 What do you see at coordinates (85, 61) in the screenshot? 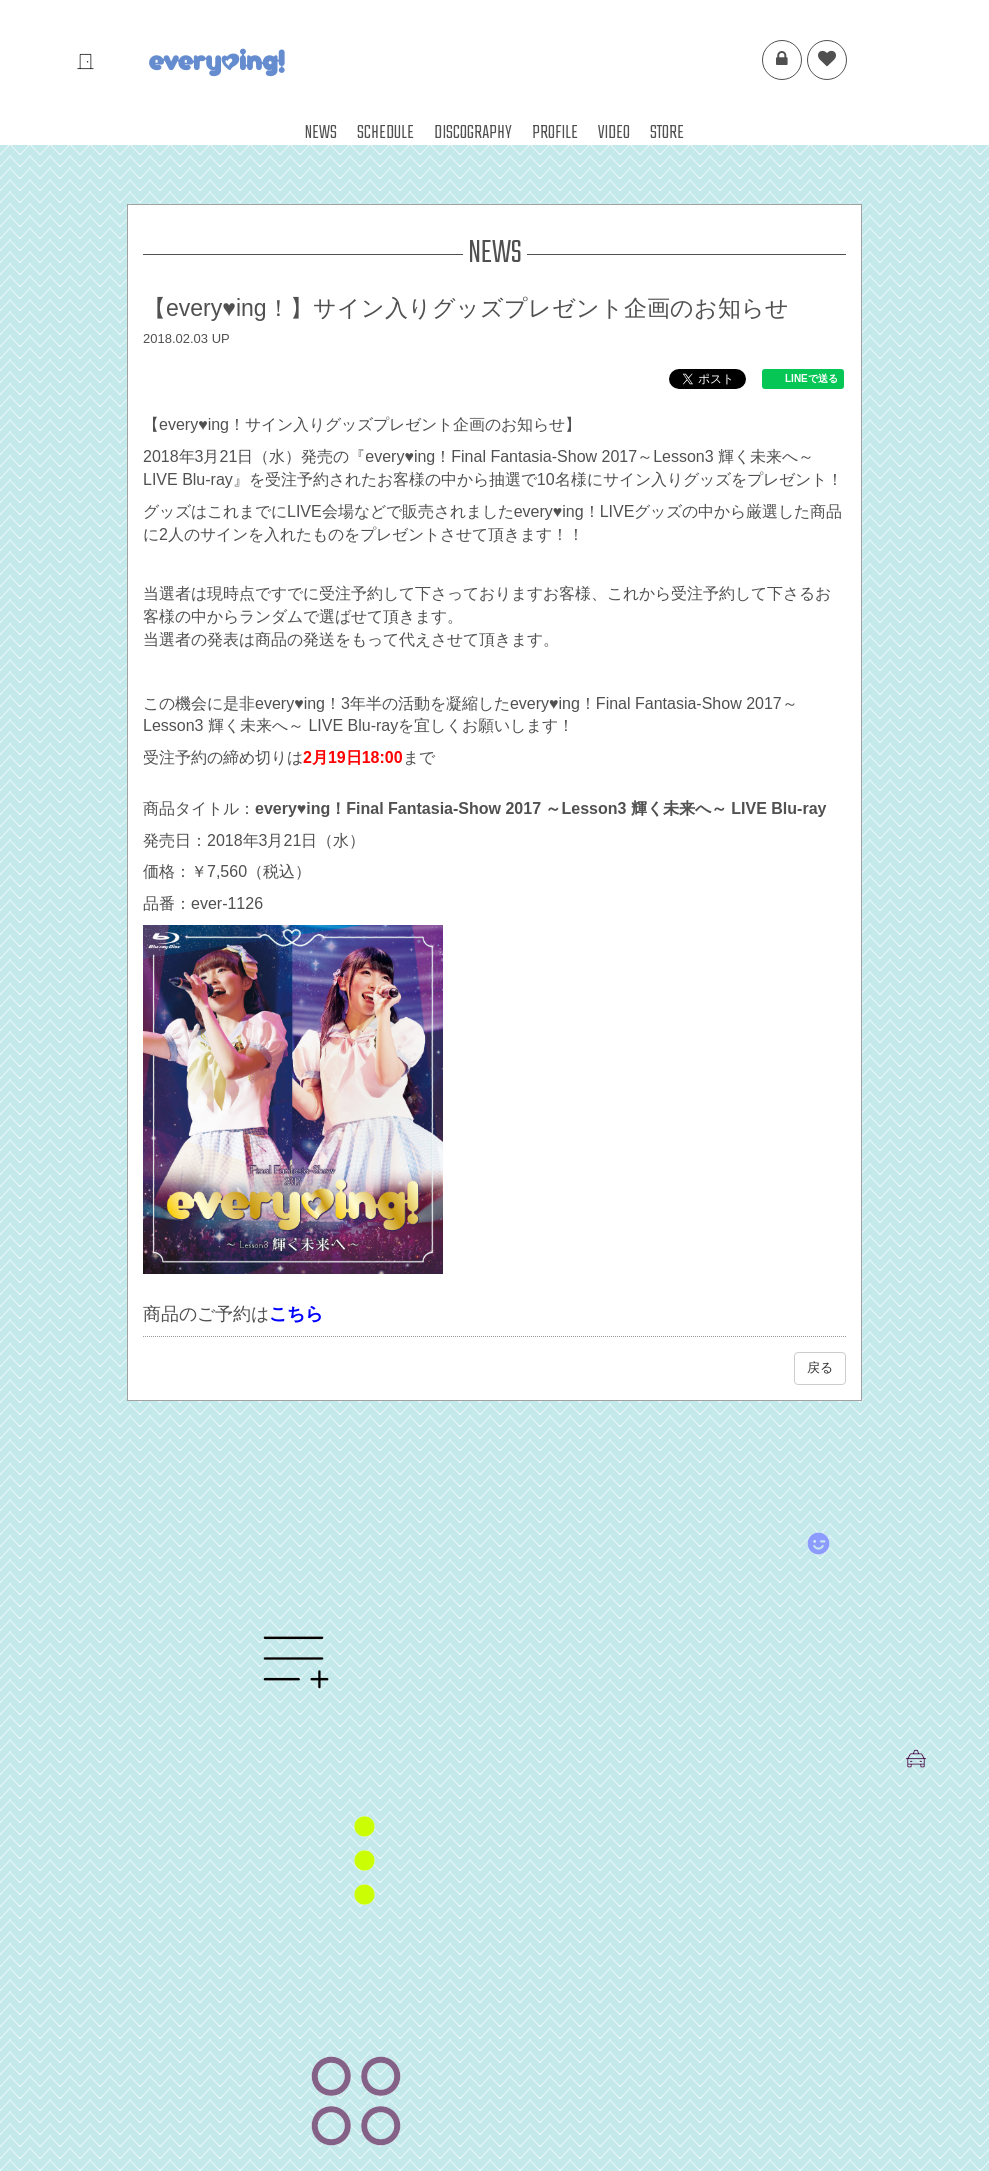
I see `exit or log out of the application` at bounding box center [85, 61].